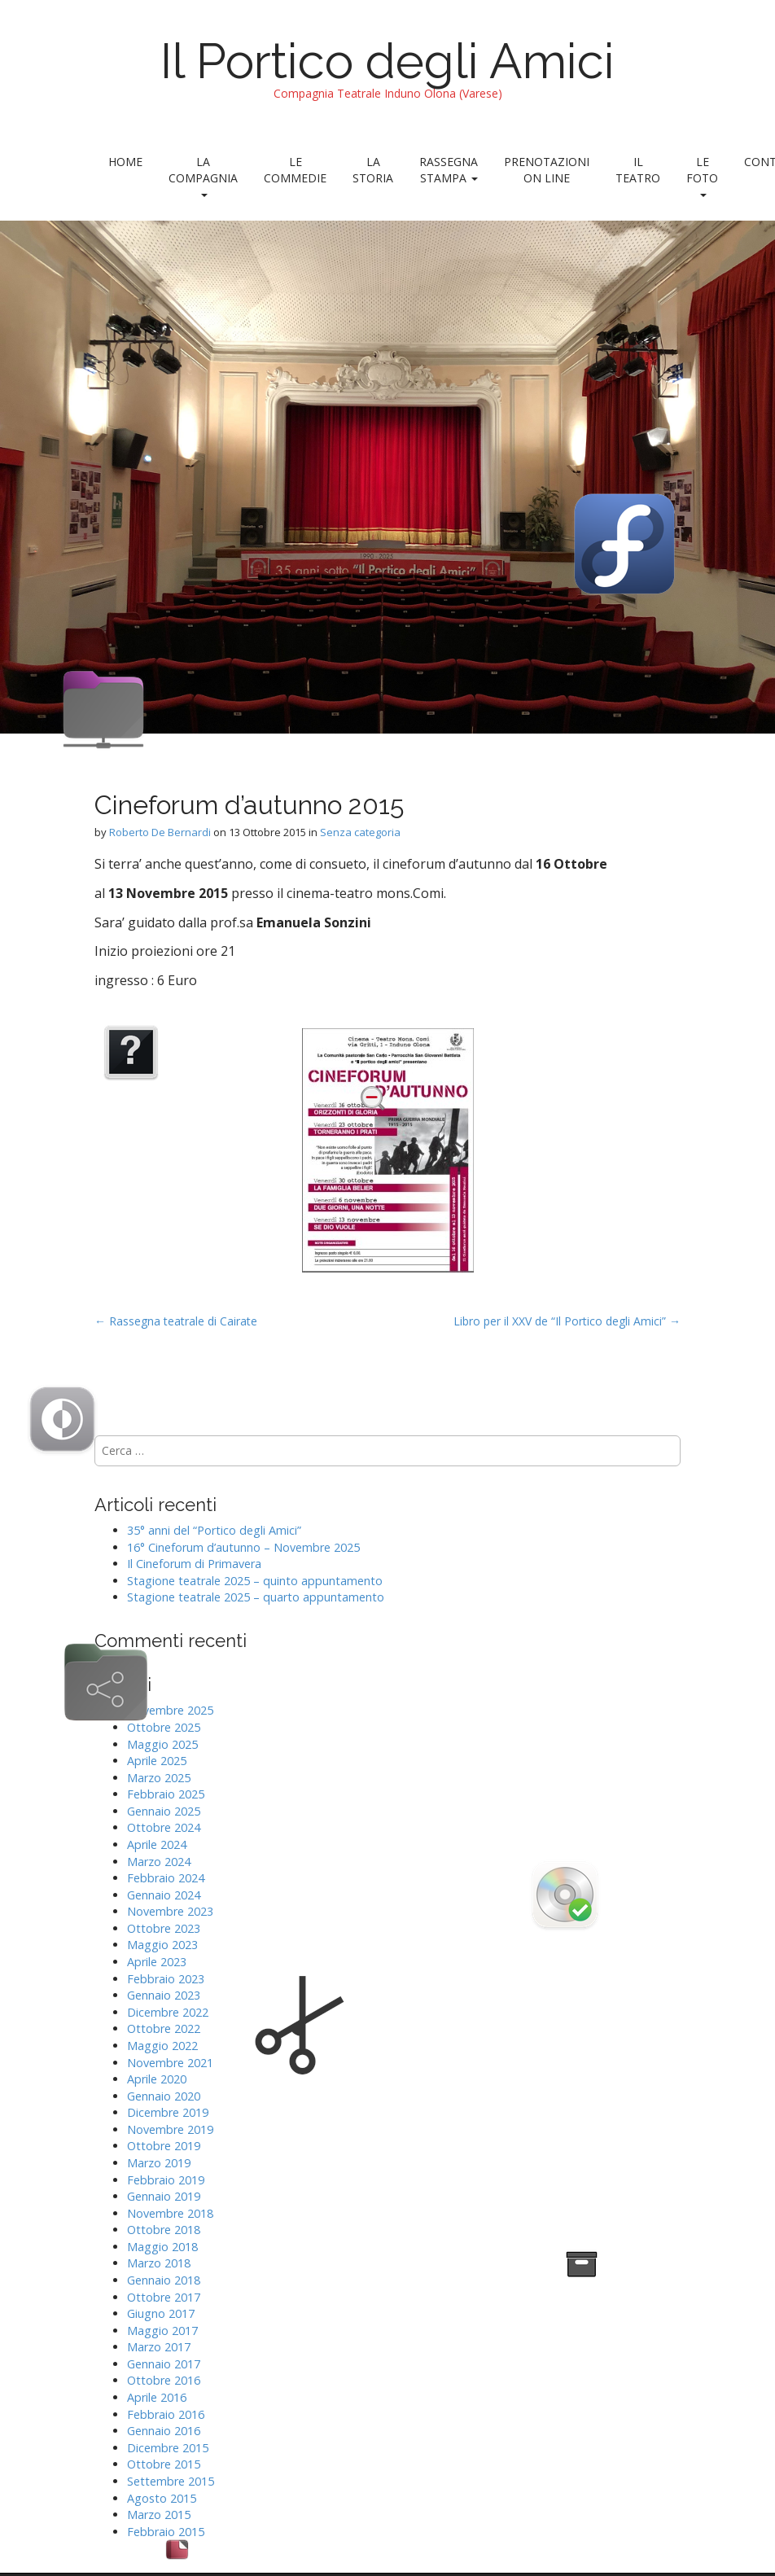 The height and width of the screenshot is (2576, 775). I want to click on customize application appearance settings, so click(62, 1420).